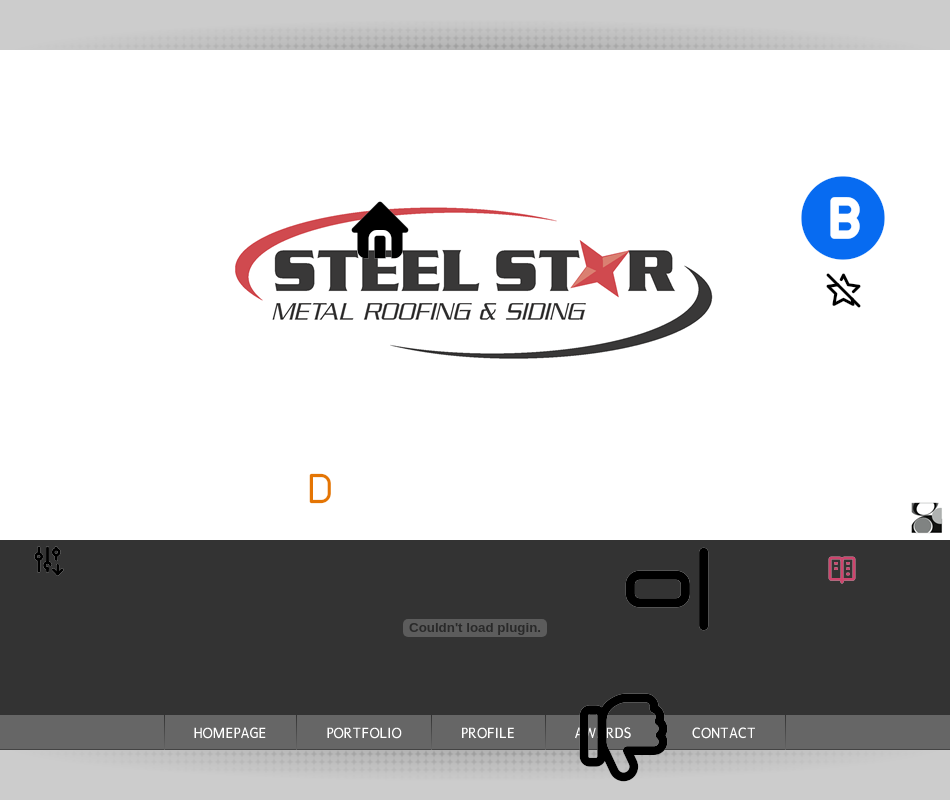  What do you see at coordinates (843, 290) in the screenshot?
I see `remove from favorites` at bounding box center [843, 290].